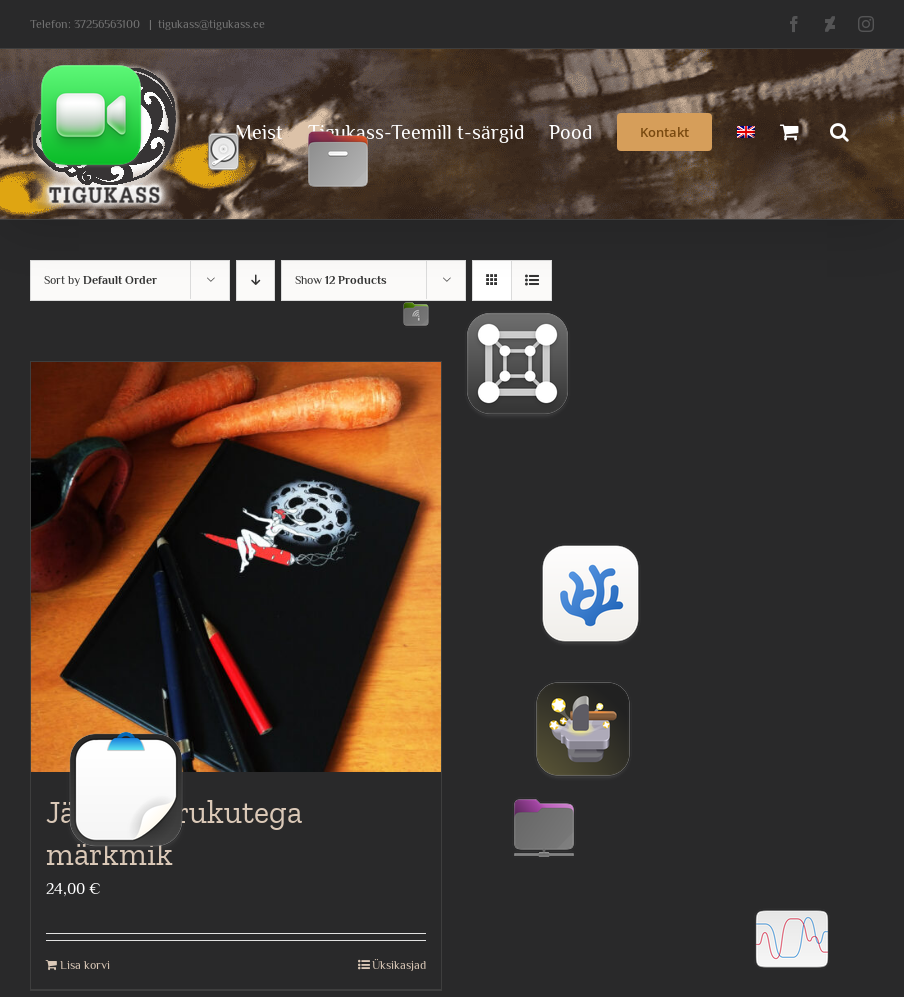 The image size is (904, 997). What do you see at coordinates (416, 314) in the screenshot?
I see `open insync cloud sync folder` at bounding box center [416, 314].